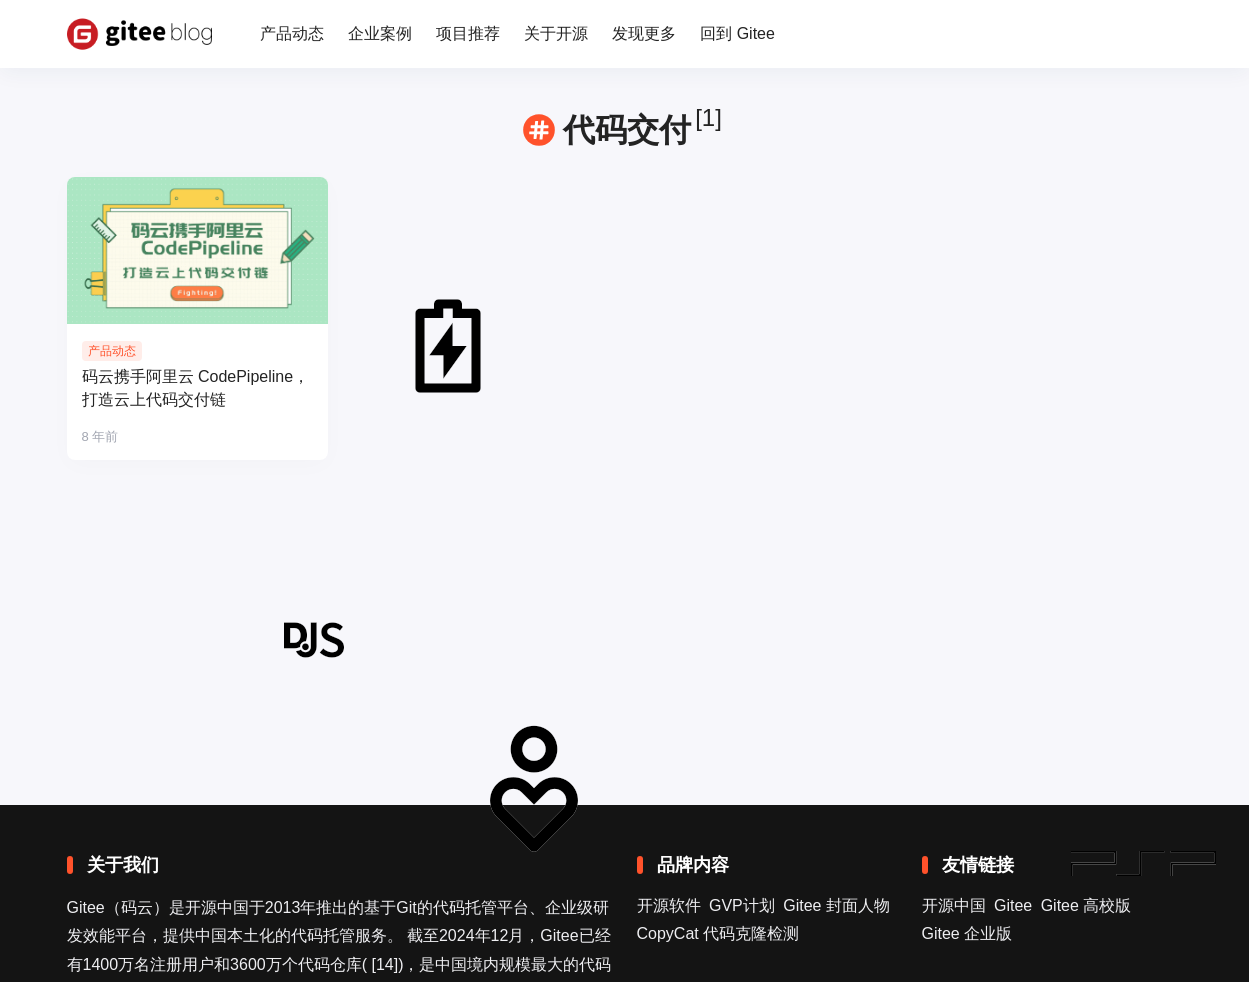  Describe the element at coordinates (314, 640) in the screenshot. I see `discord.js library or project branding` at that location.